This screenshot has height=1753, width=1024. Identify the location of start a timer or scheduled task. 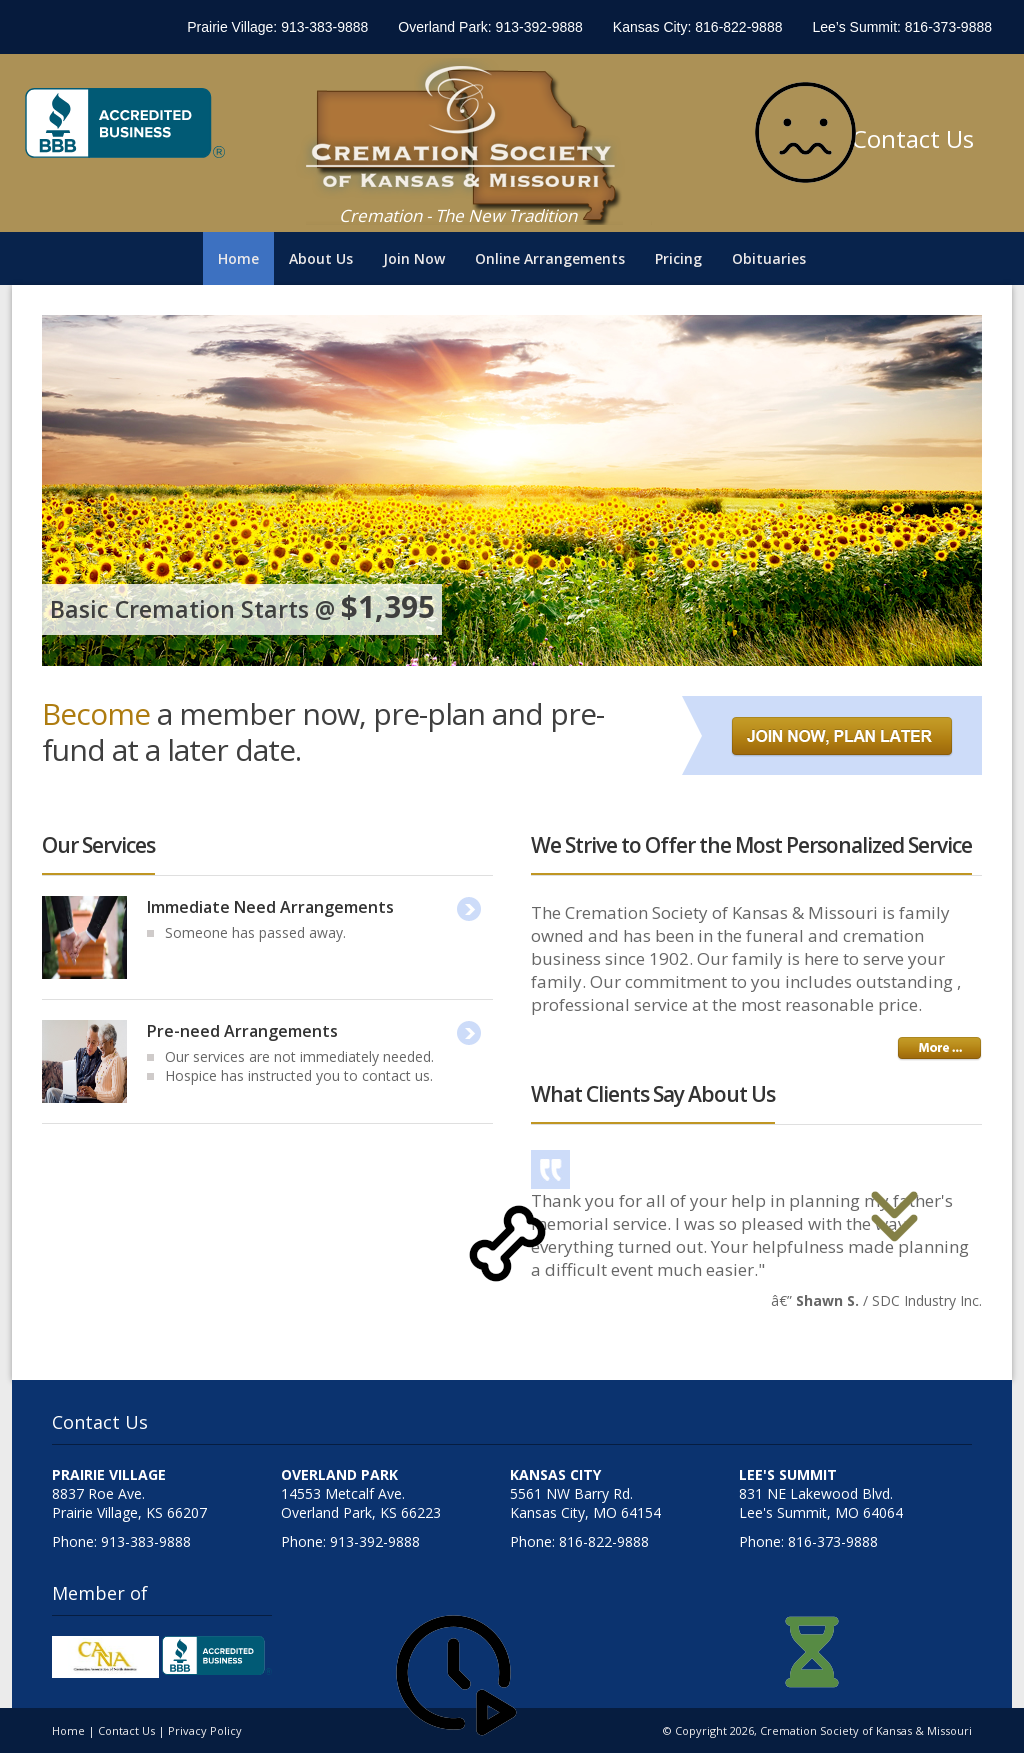
(453, 1672).